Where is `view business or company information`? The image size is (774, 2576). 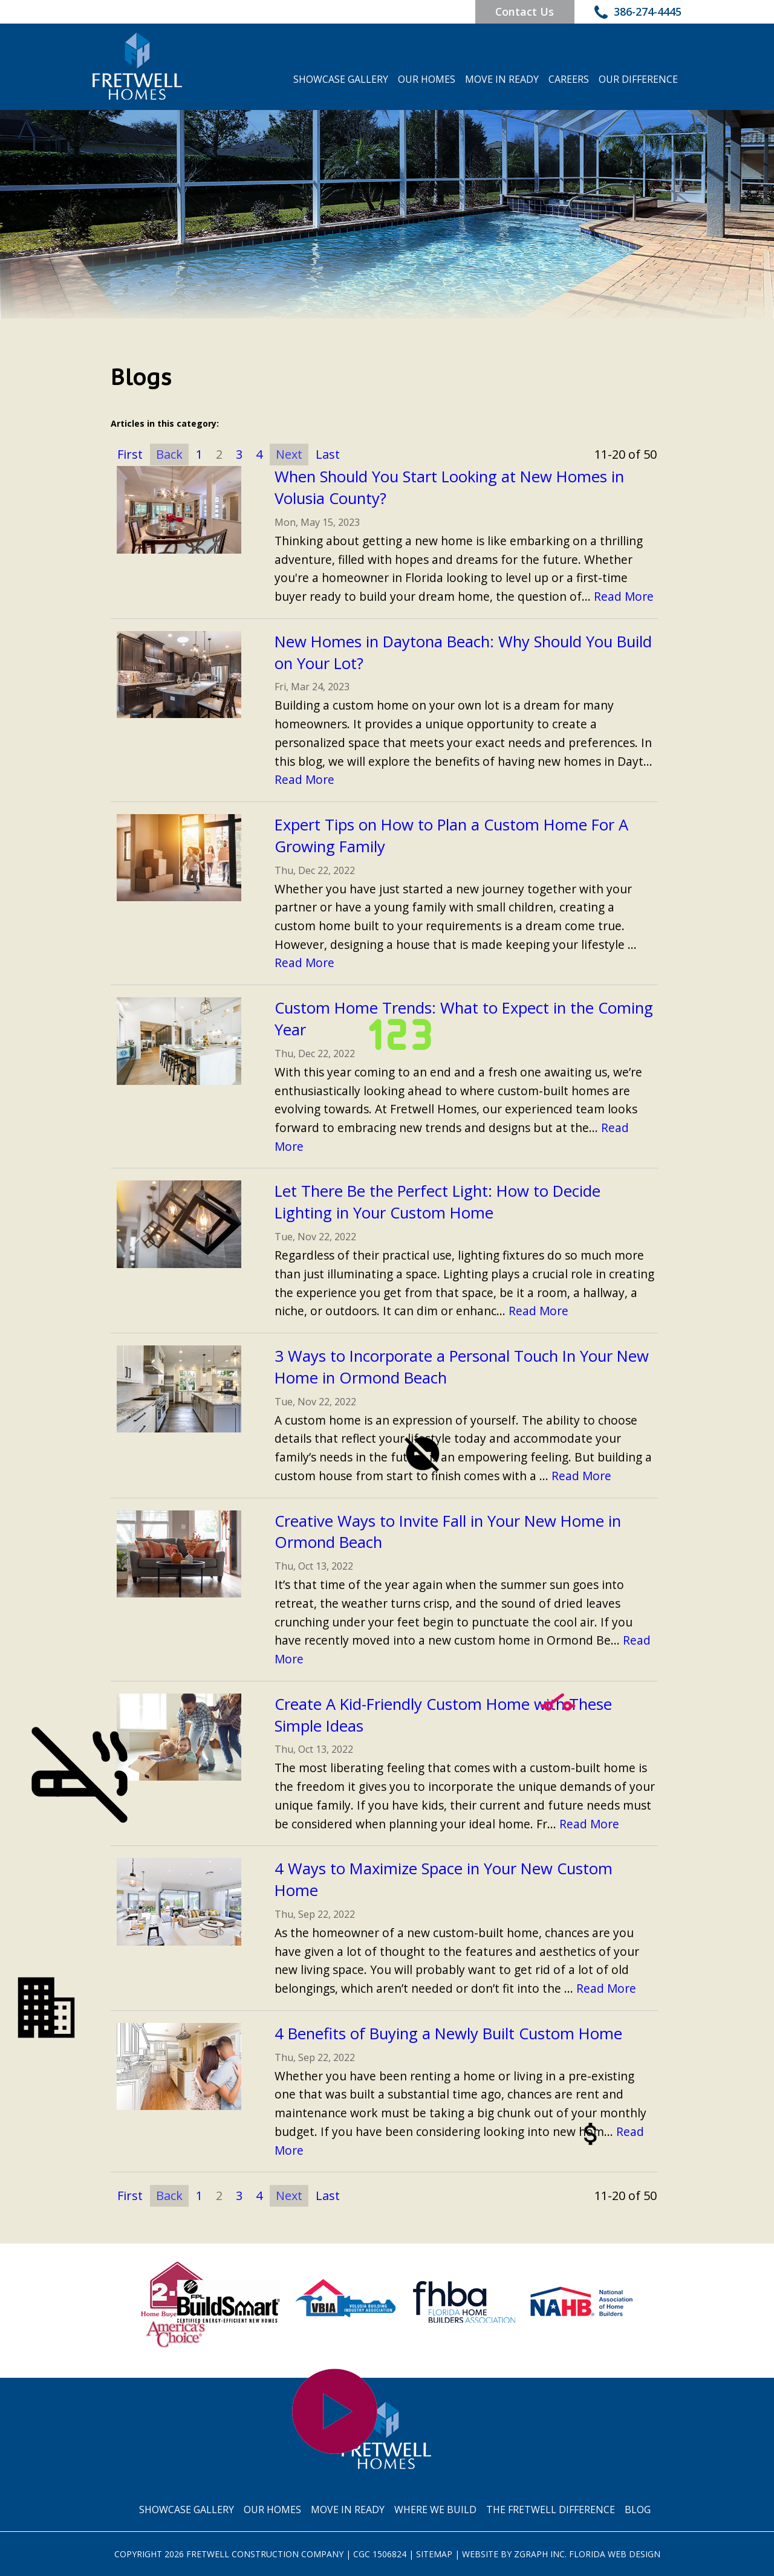 view business or company information is located at coordinates (46, 2007).